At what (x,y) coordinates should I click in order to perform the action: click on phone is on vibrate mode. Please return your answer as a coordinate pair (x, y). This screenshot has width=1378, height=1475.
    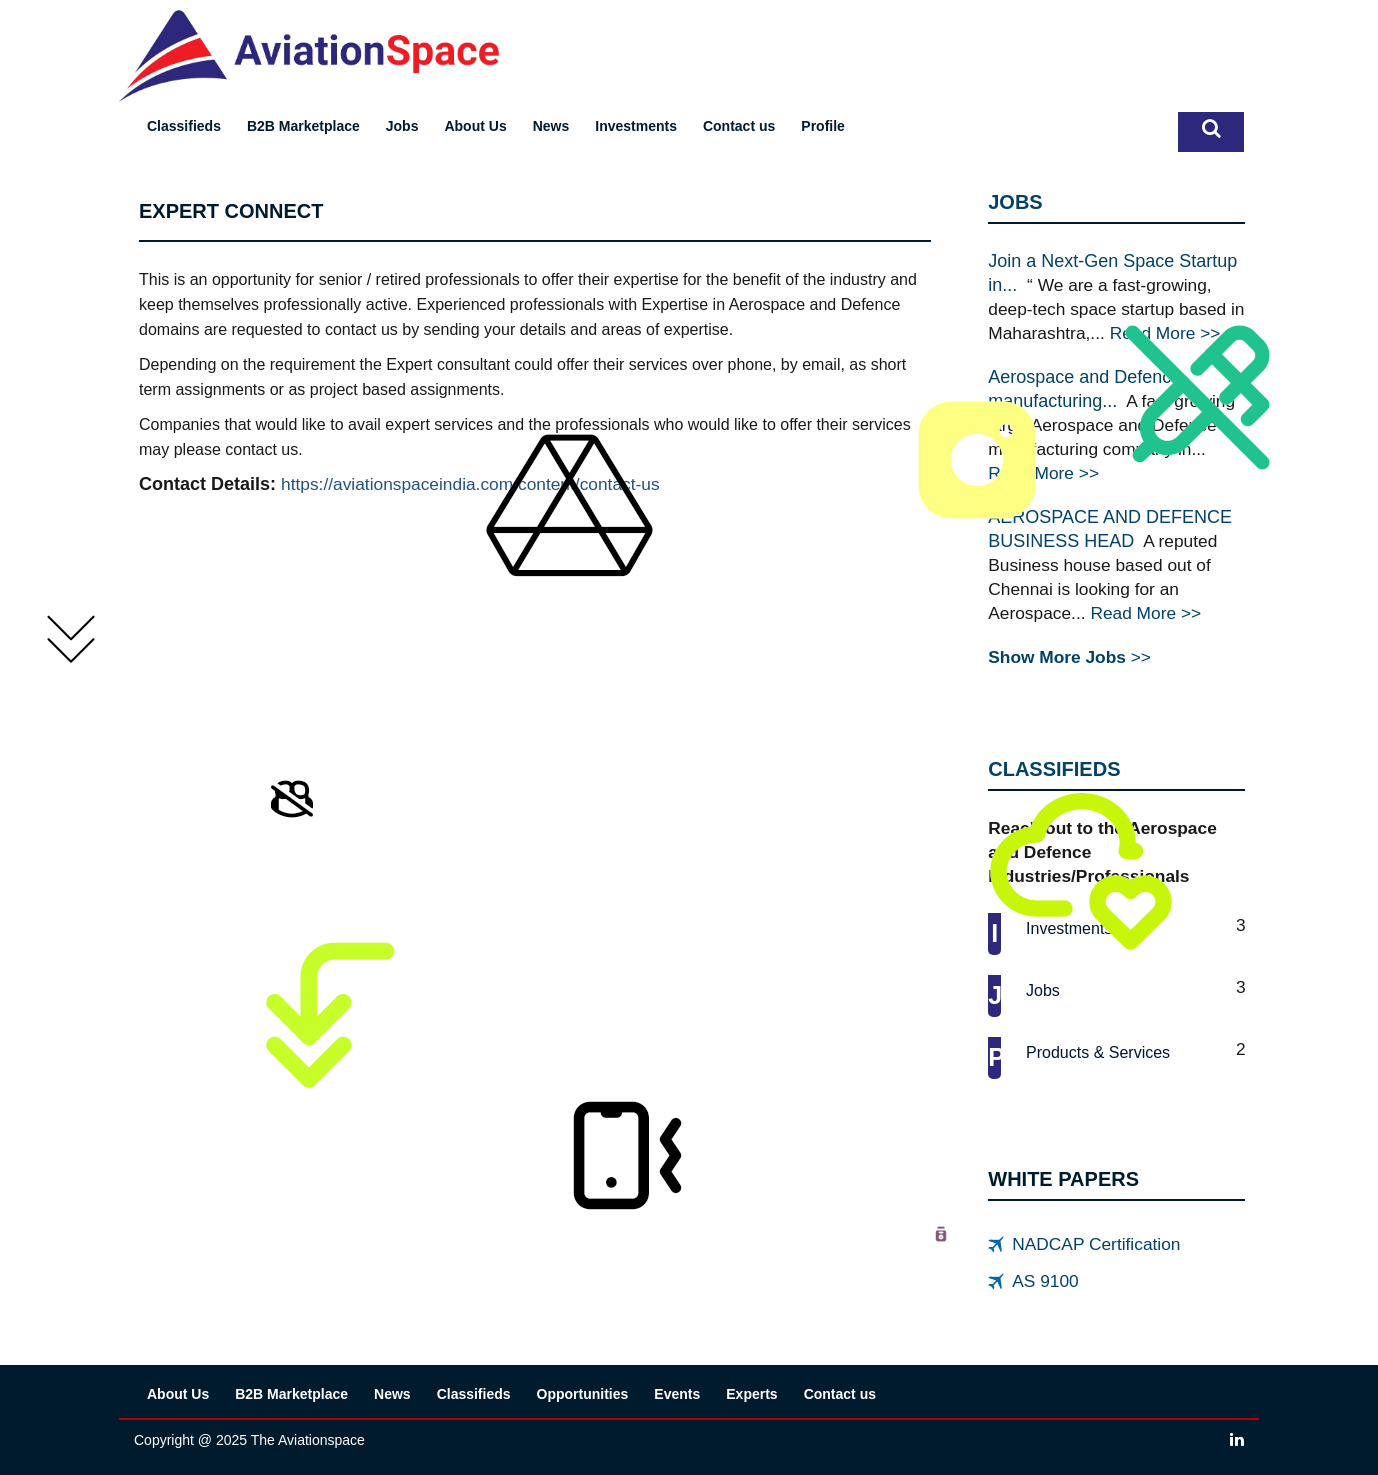
    Looking at the image, I should click on (627, 1155).